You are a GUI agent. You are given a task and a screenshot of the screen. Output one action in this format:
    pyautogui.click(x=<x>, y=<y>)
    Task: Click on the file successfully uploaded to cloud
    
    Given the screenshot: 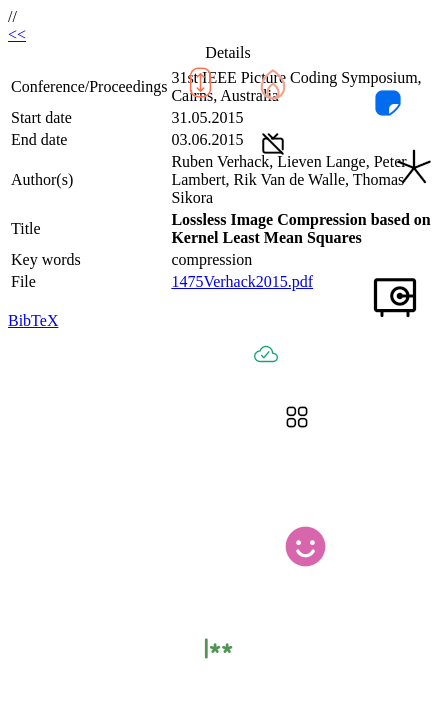 What is the action you would take?
    pyautogui.click(x=266, y=354)
    